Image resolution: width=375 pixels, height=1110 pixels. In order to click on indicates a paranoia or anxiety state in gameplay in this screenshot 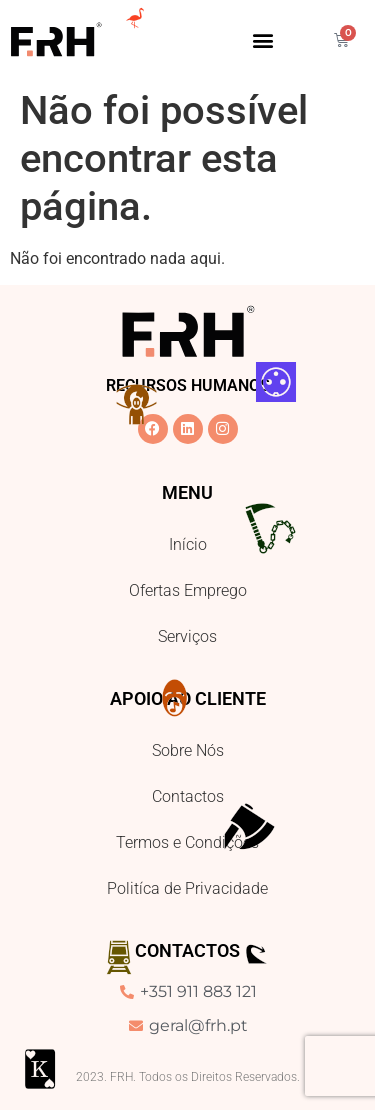, I will do `click(136, 404)`.